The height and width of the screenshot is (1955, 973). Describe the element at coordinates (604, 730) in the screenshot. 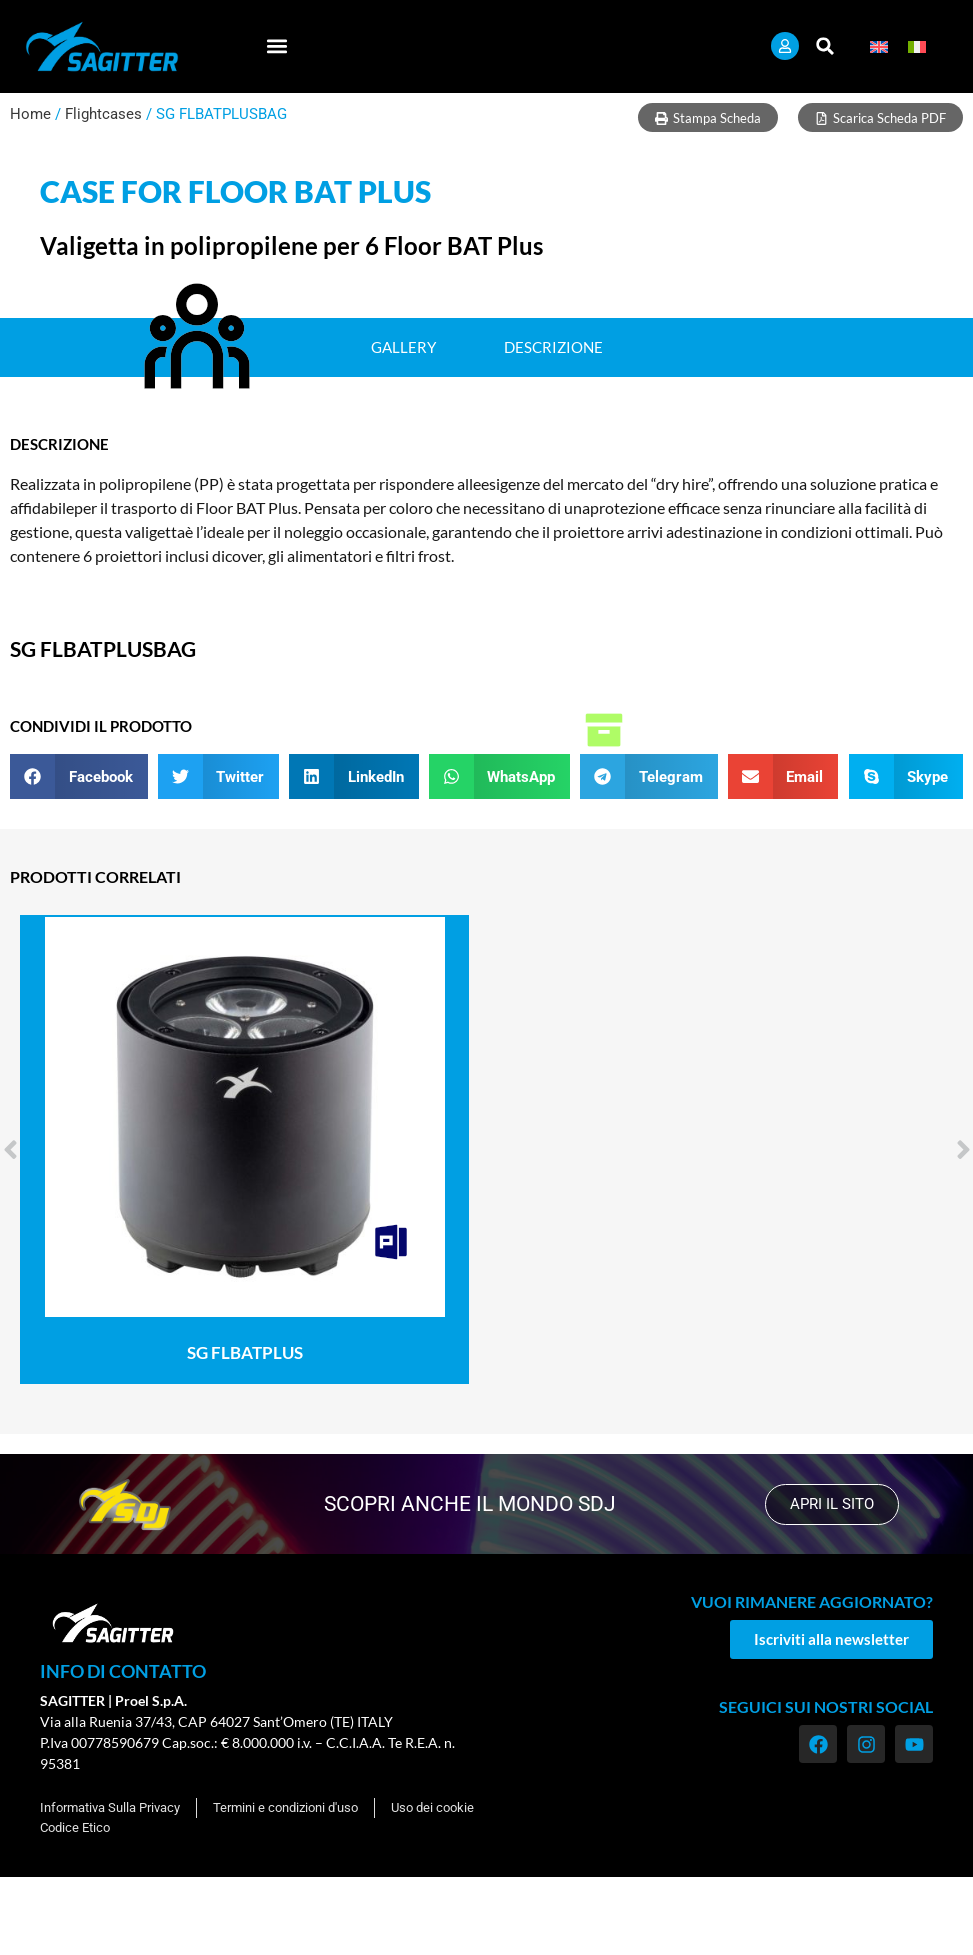

I see `archive this item` at that location.